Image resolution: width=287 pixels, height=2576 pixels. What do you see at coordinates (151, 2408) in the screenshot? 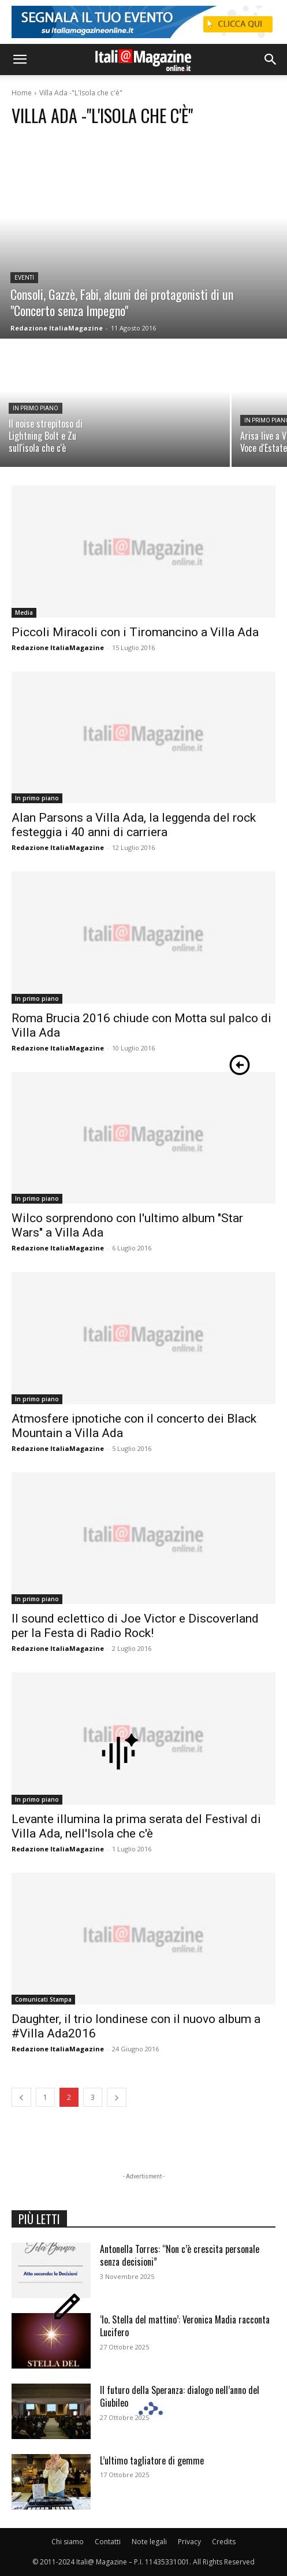
I see `react router library logo` at bounding box center [151, 2408].